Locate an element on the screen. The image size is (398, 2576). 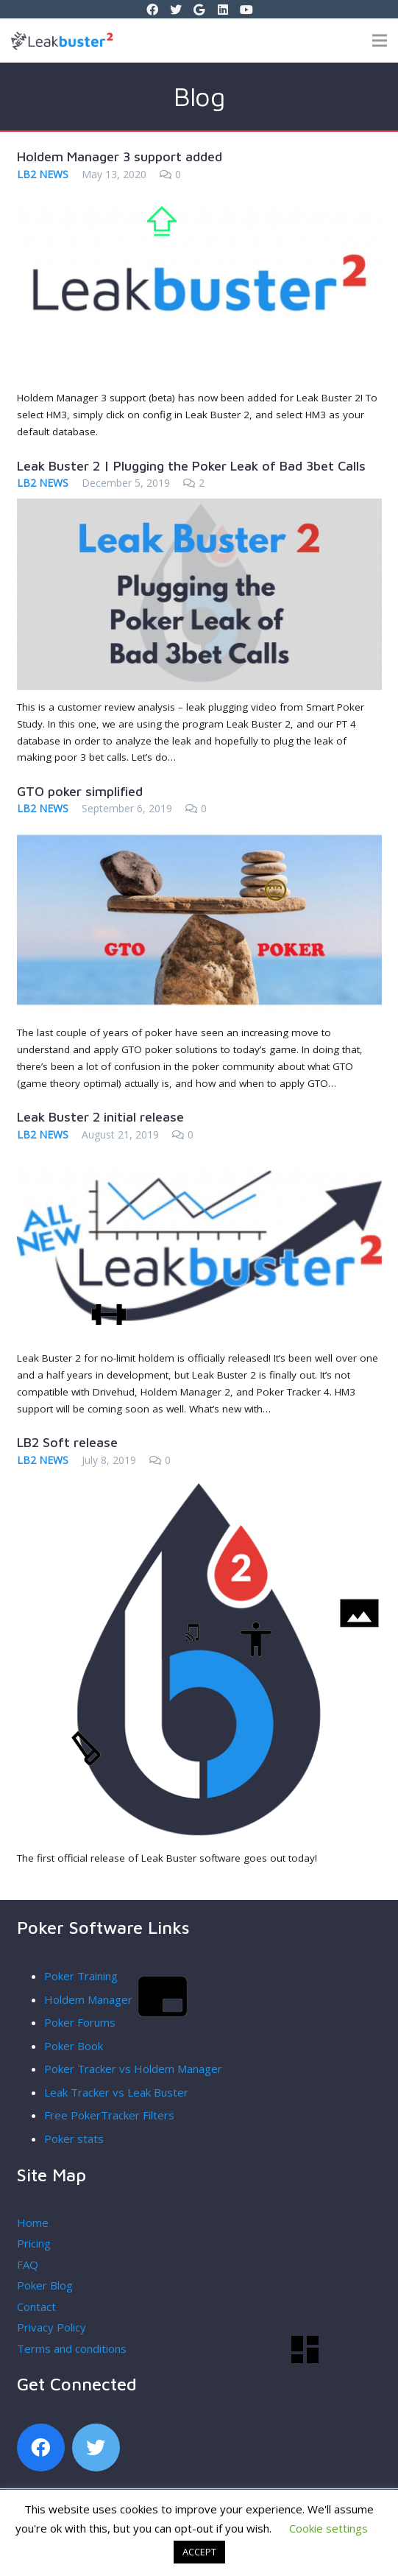
add a watermark or branding overlay to content is located at coordinates (163, 1996).